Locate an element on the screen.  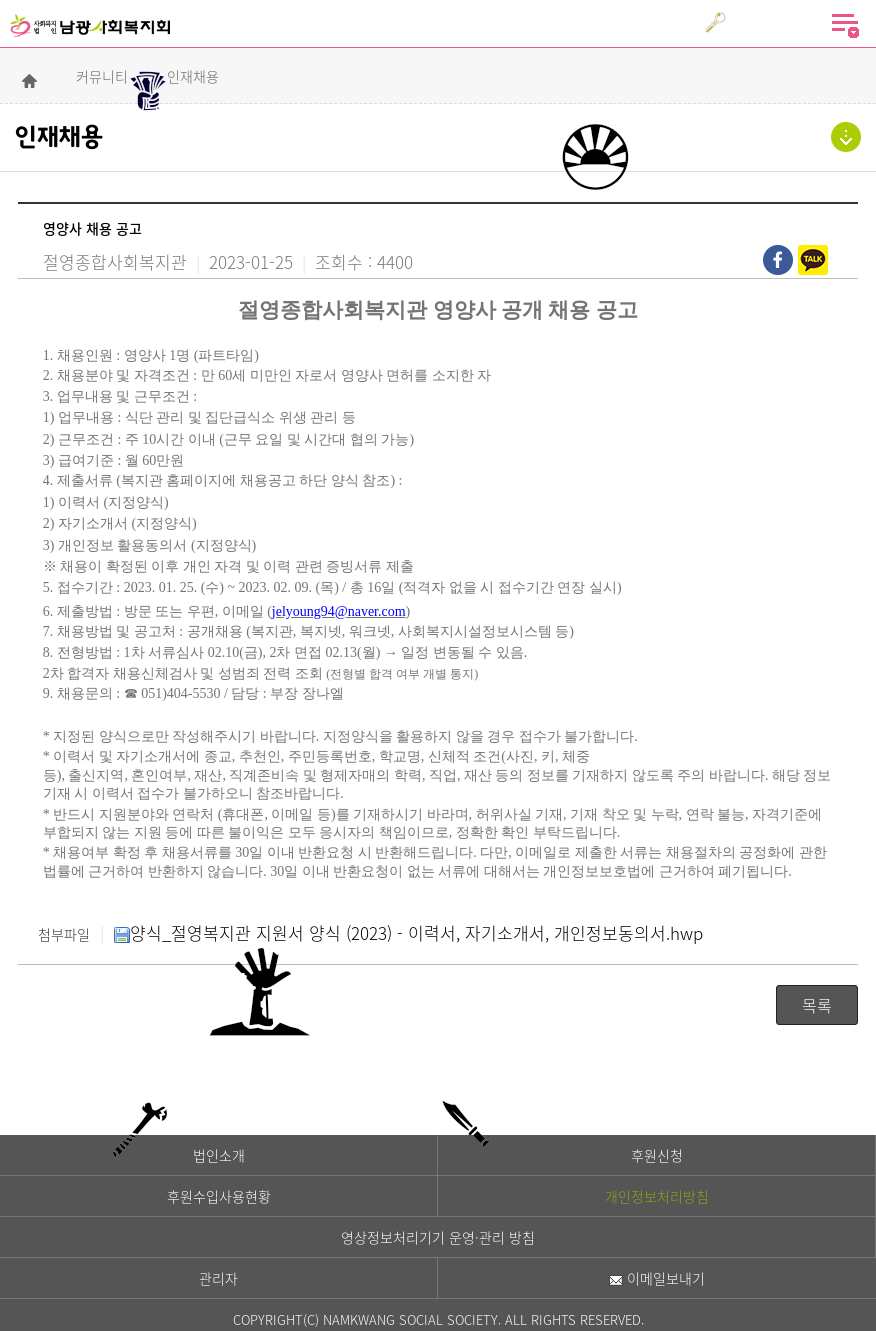
equip a knife or melee weapon is located at coordinates (466, 1124).